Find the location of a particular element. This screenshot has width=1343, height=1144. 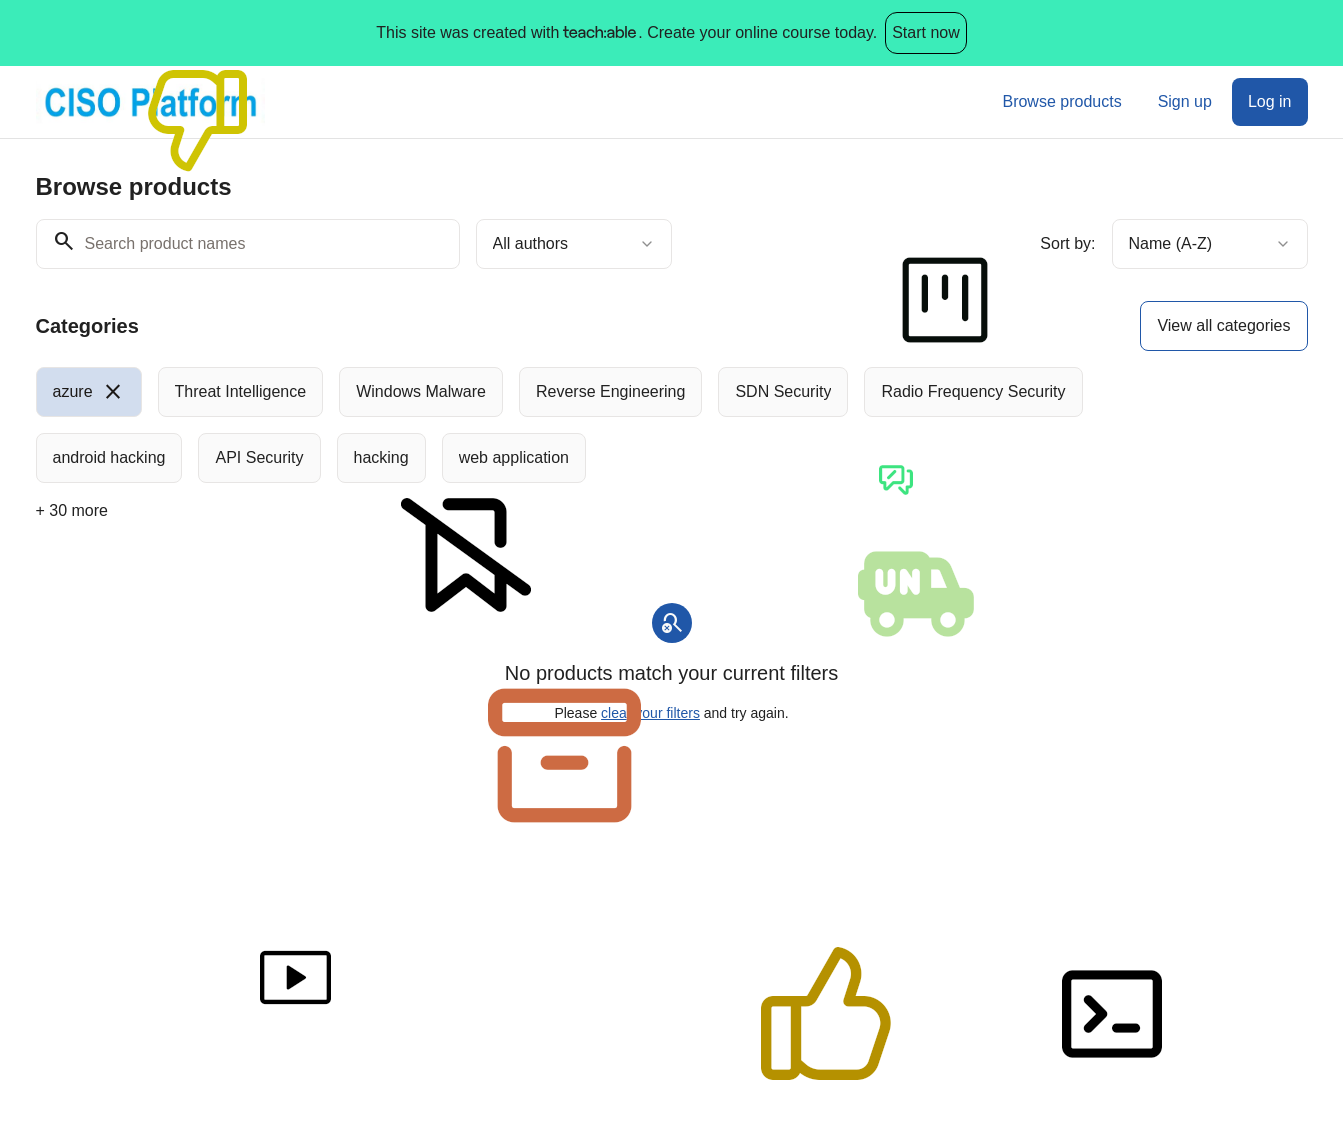

dislike or downvote content is located at coordinates (199, 118).